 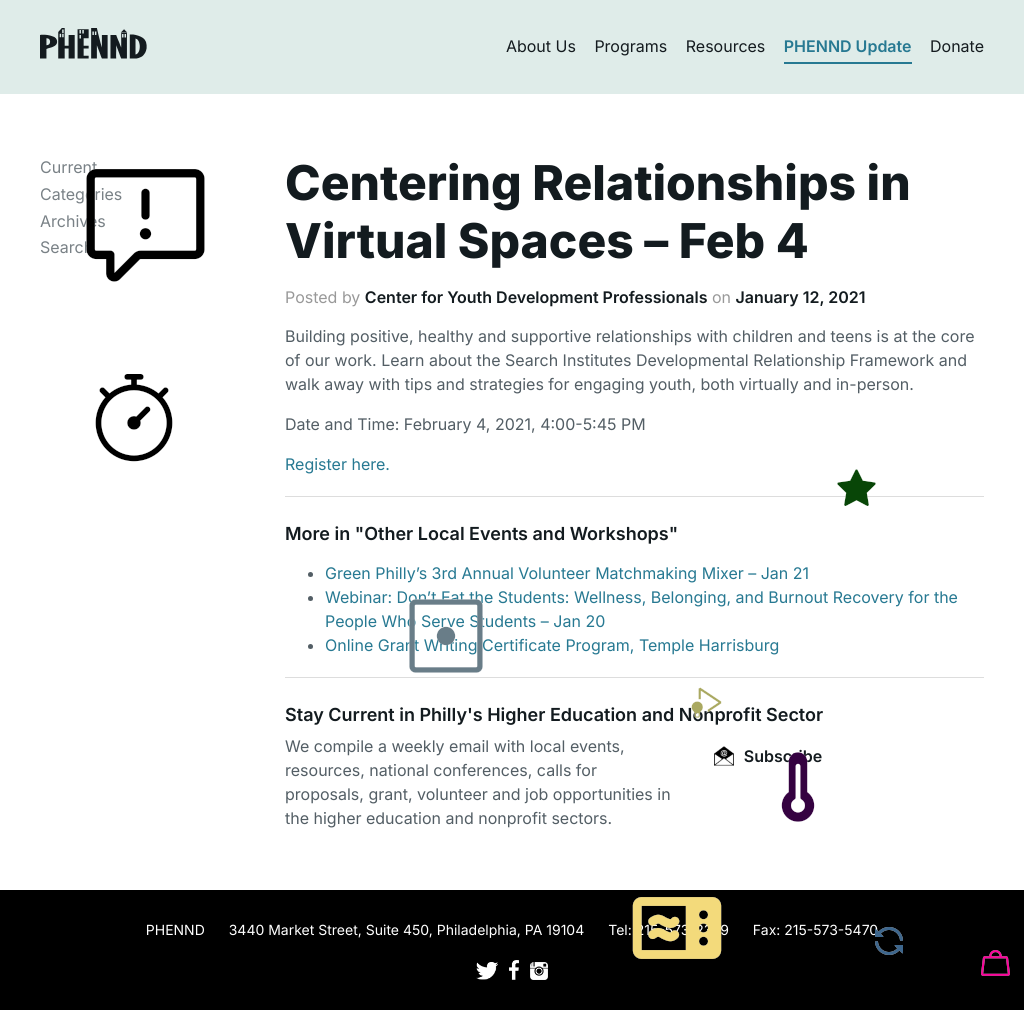 I want to click on view your shopping bag, so click(x=995, y=964).